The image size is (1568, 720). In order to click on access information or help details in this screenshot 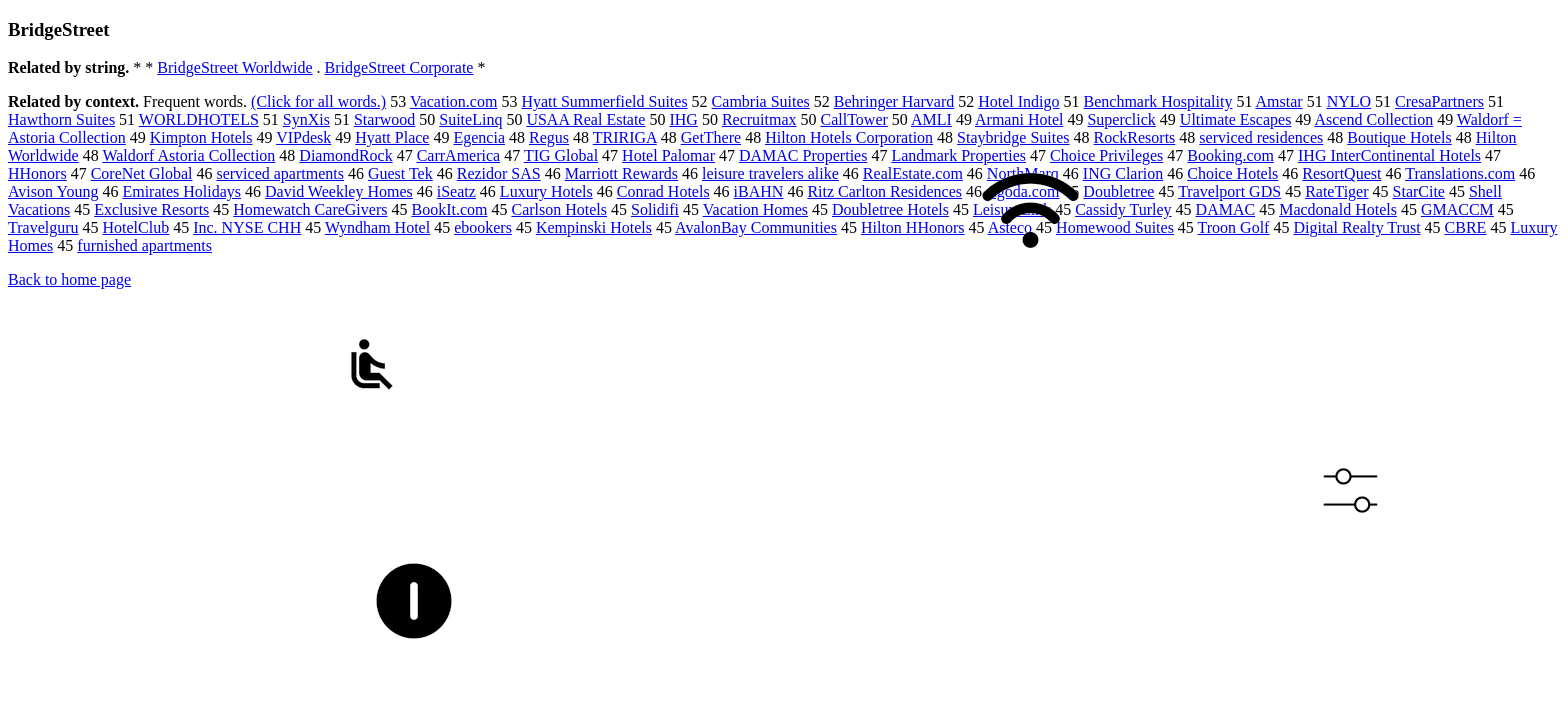, I will do `click(414, 601)`.